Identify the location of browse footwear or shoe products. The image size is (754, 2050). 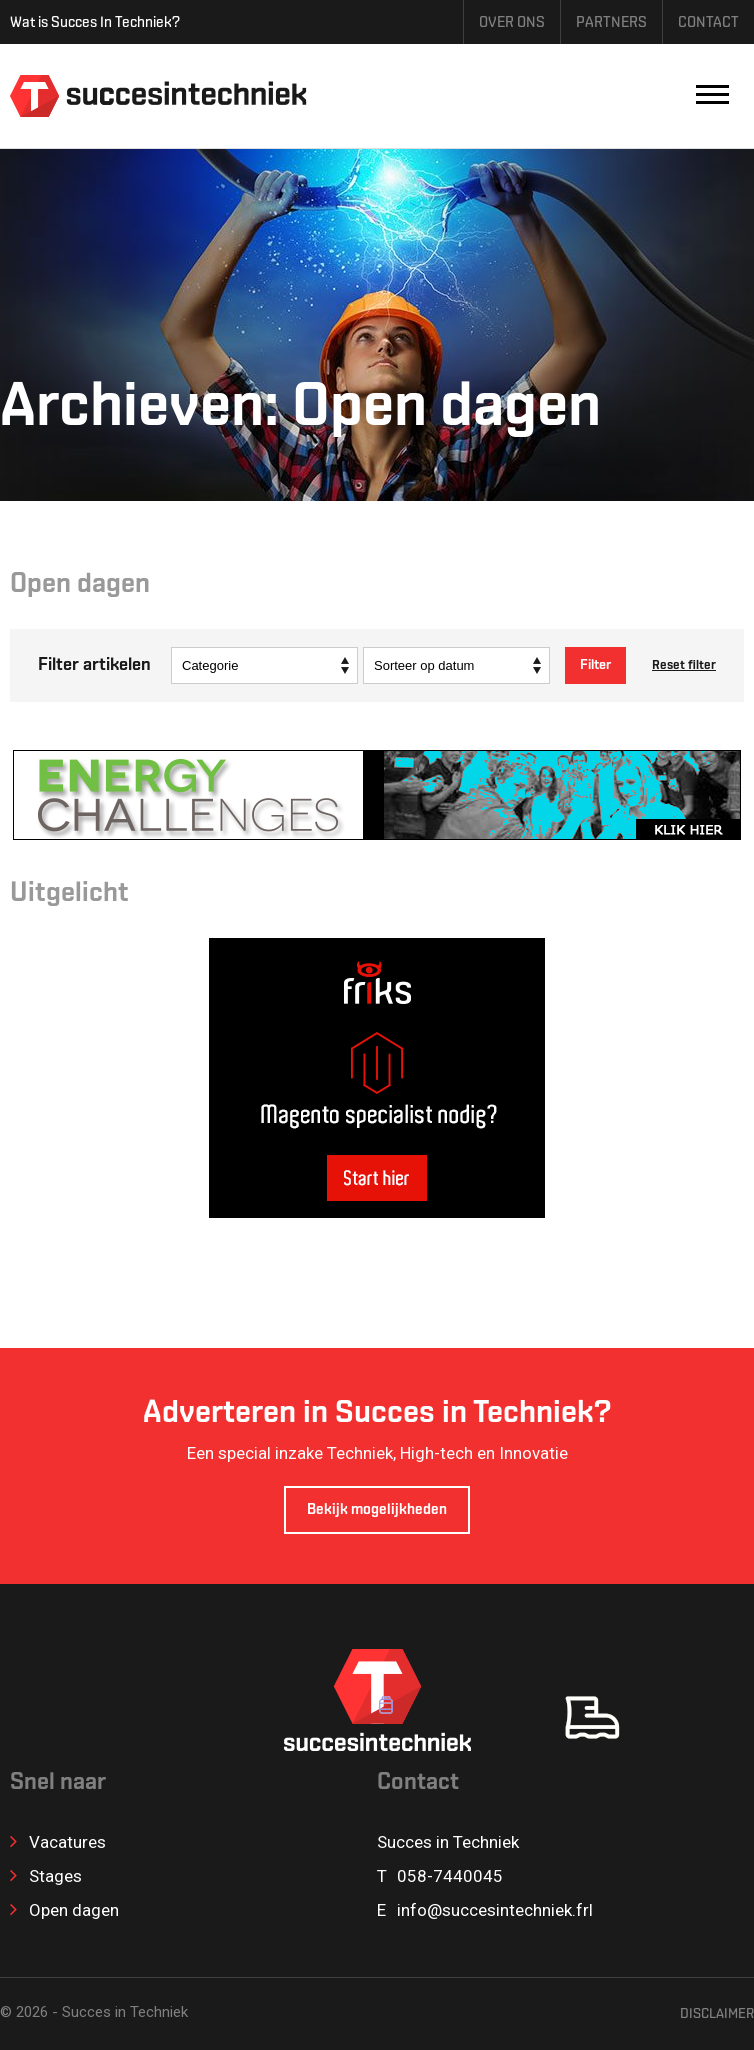
(590, 1717).